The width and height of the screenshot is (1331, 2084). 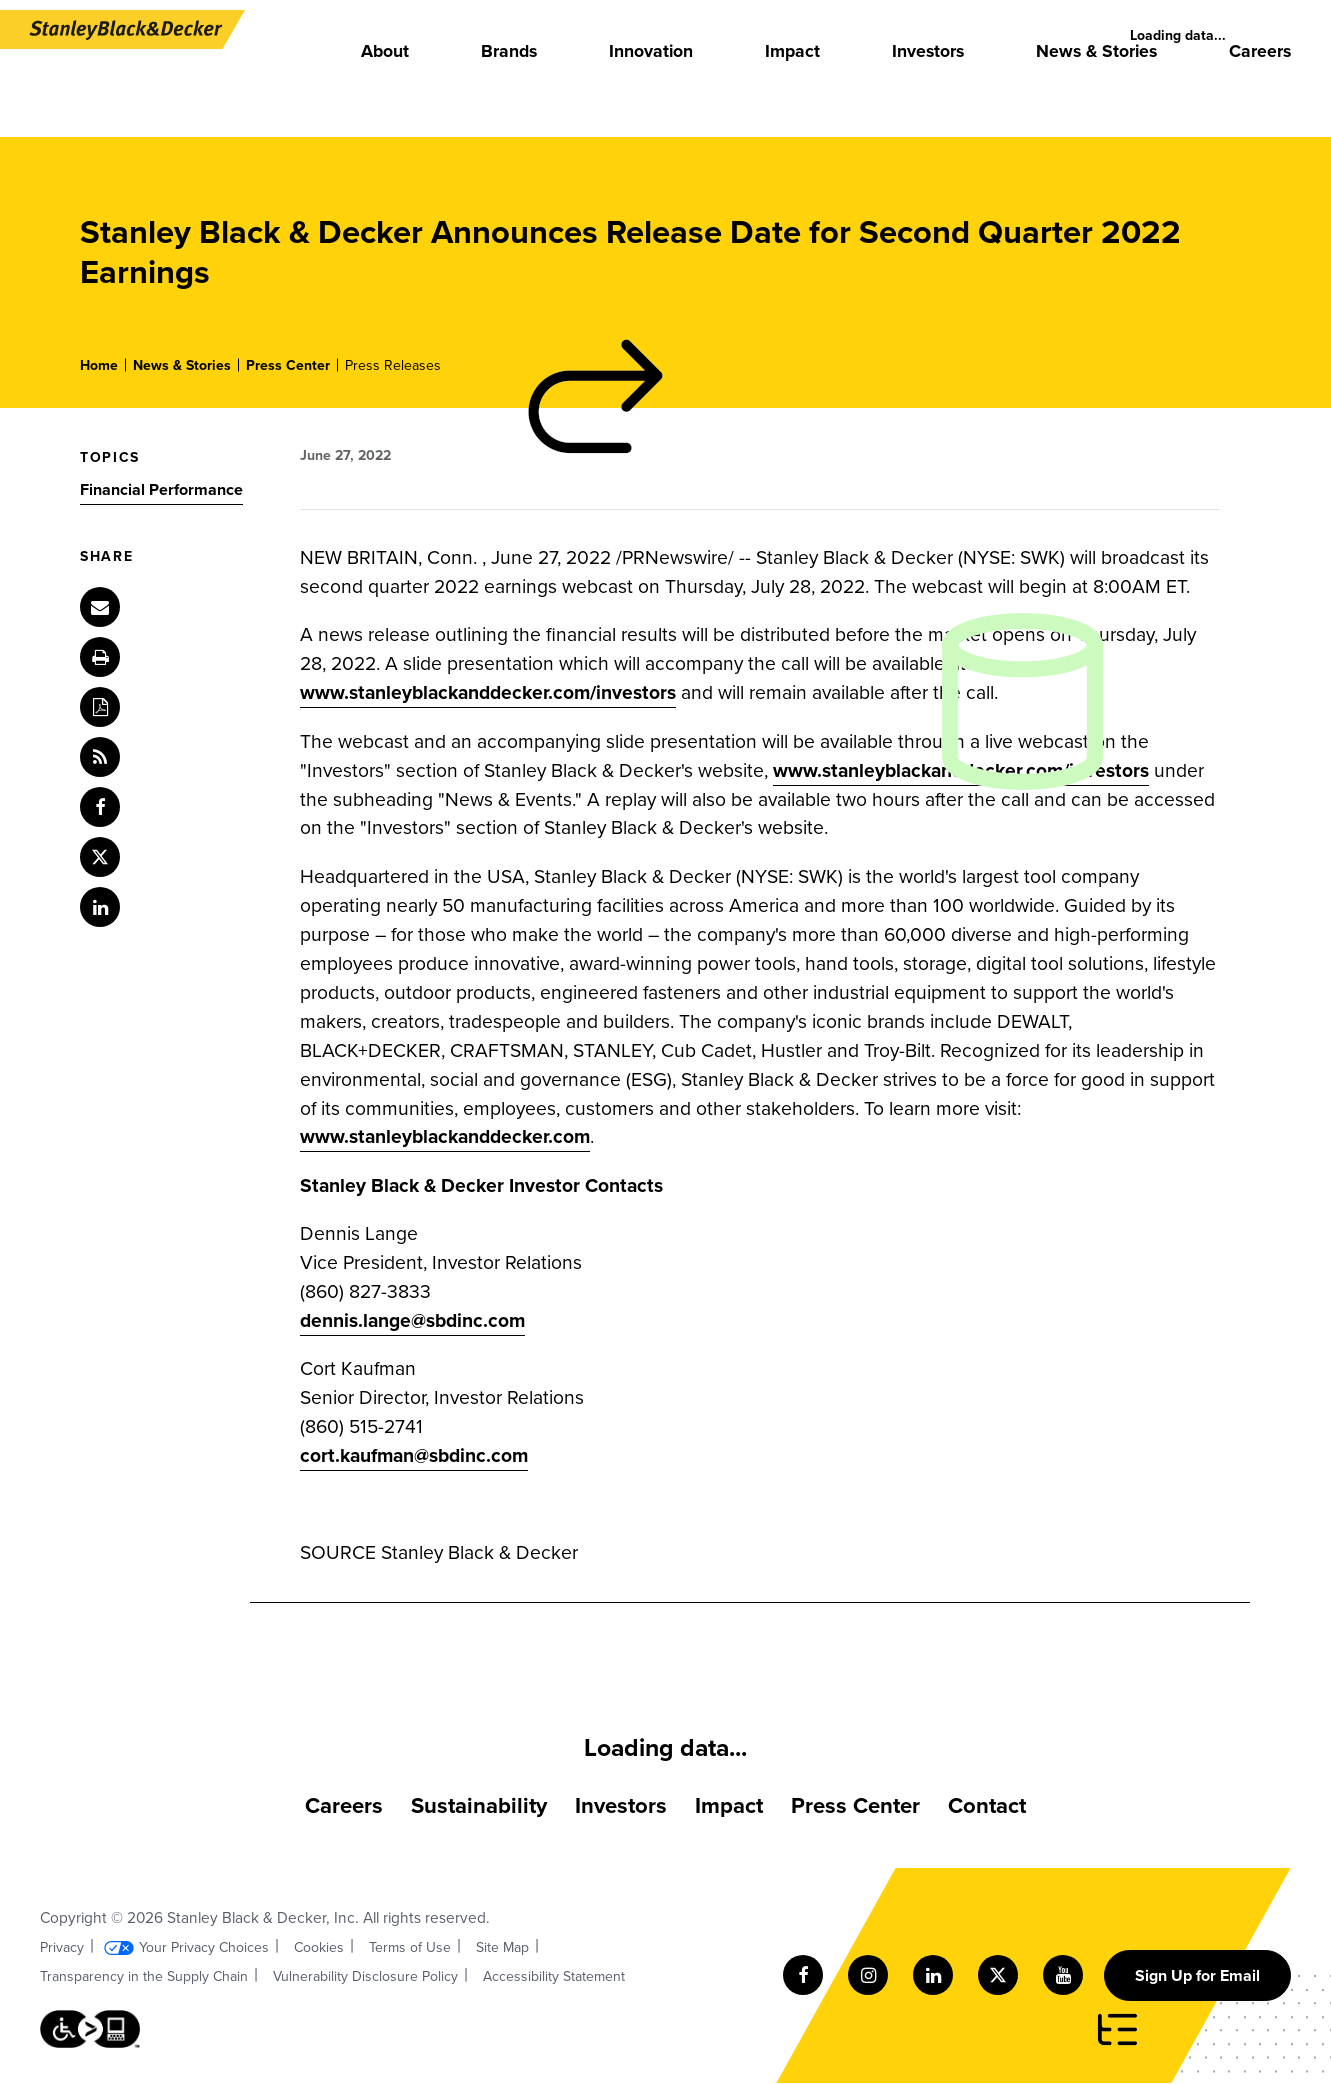 What do you see at coordinates (595, 401) in the screenshot?
I see `redo last action` at bounding box center [595, 401].